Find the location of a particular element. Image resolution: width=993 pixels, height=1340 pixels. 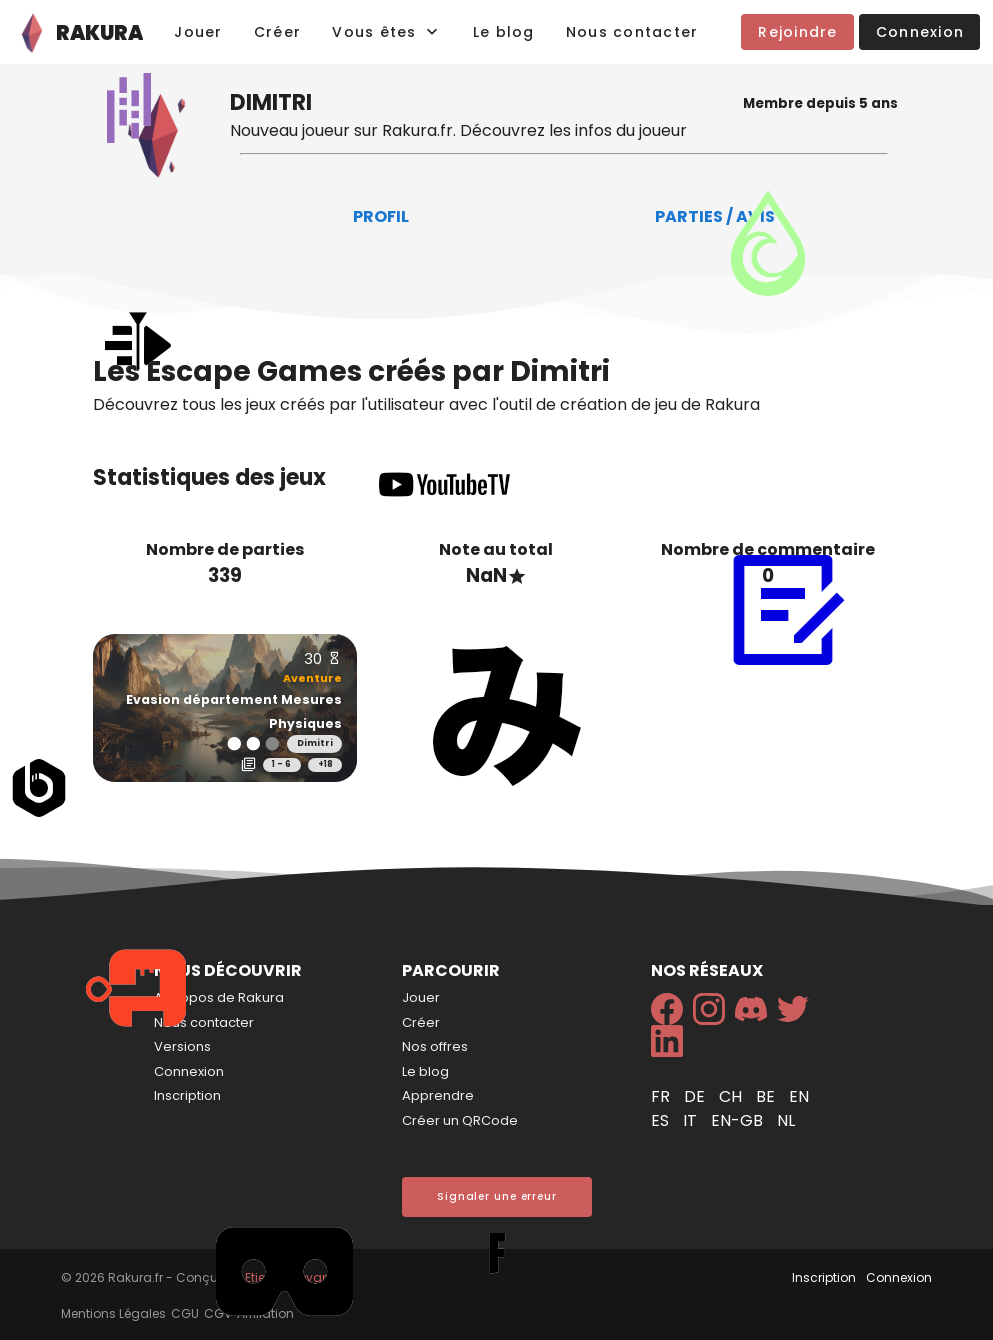

open authentik identity provider settings is located at coordinates (136, 988).